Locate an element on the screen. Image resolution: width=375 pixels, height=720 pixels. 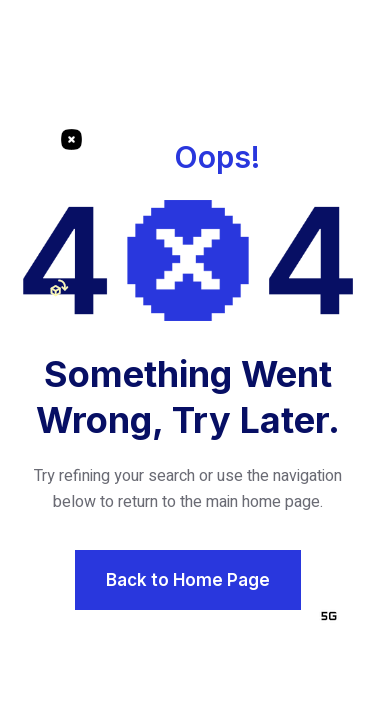
close or dismiss a modal window is located at coordinates (71, 139).